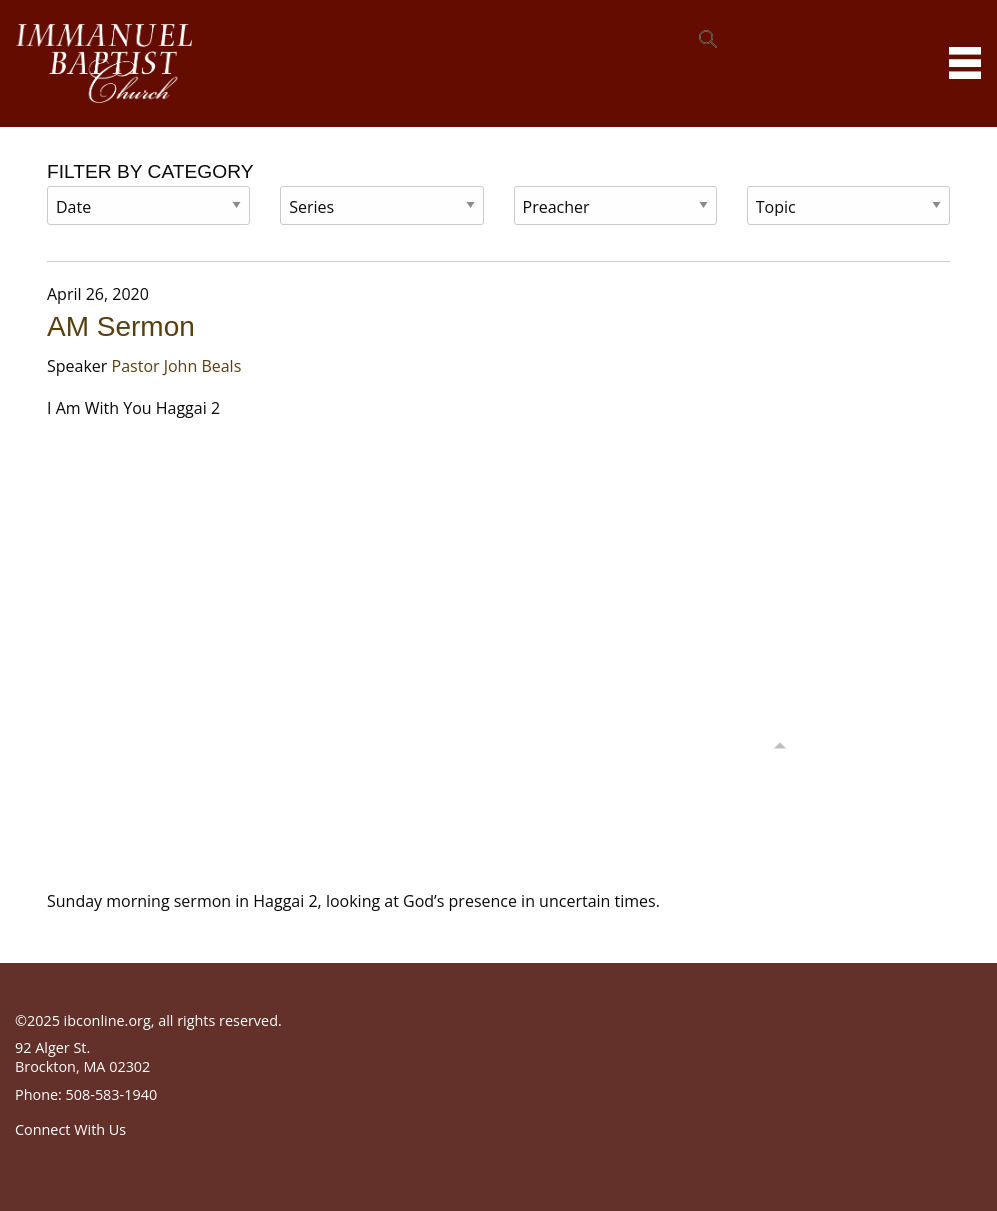 The height and width of the screenshot is (1211, 997). I want to click on search system preferences or settings, so click(708, 39).